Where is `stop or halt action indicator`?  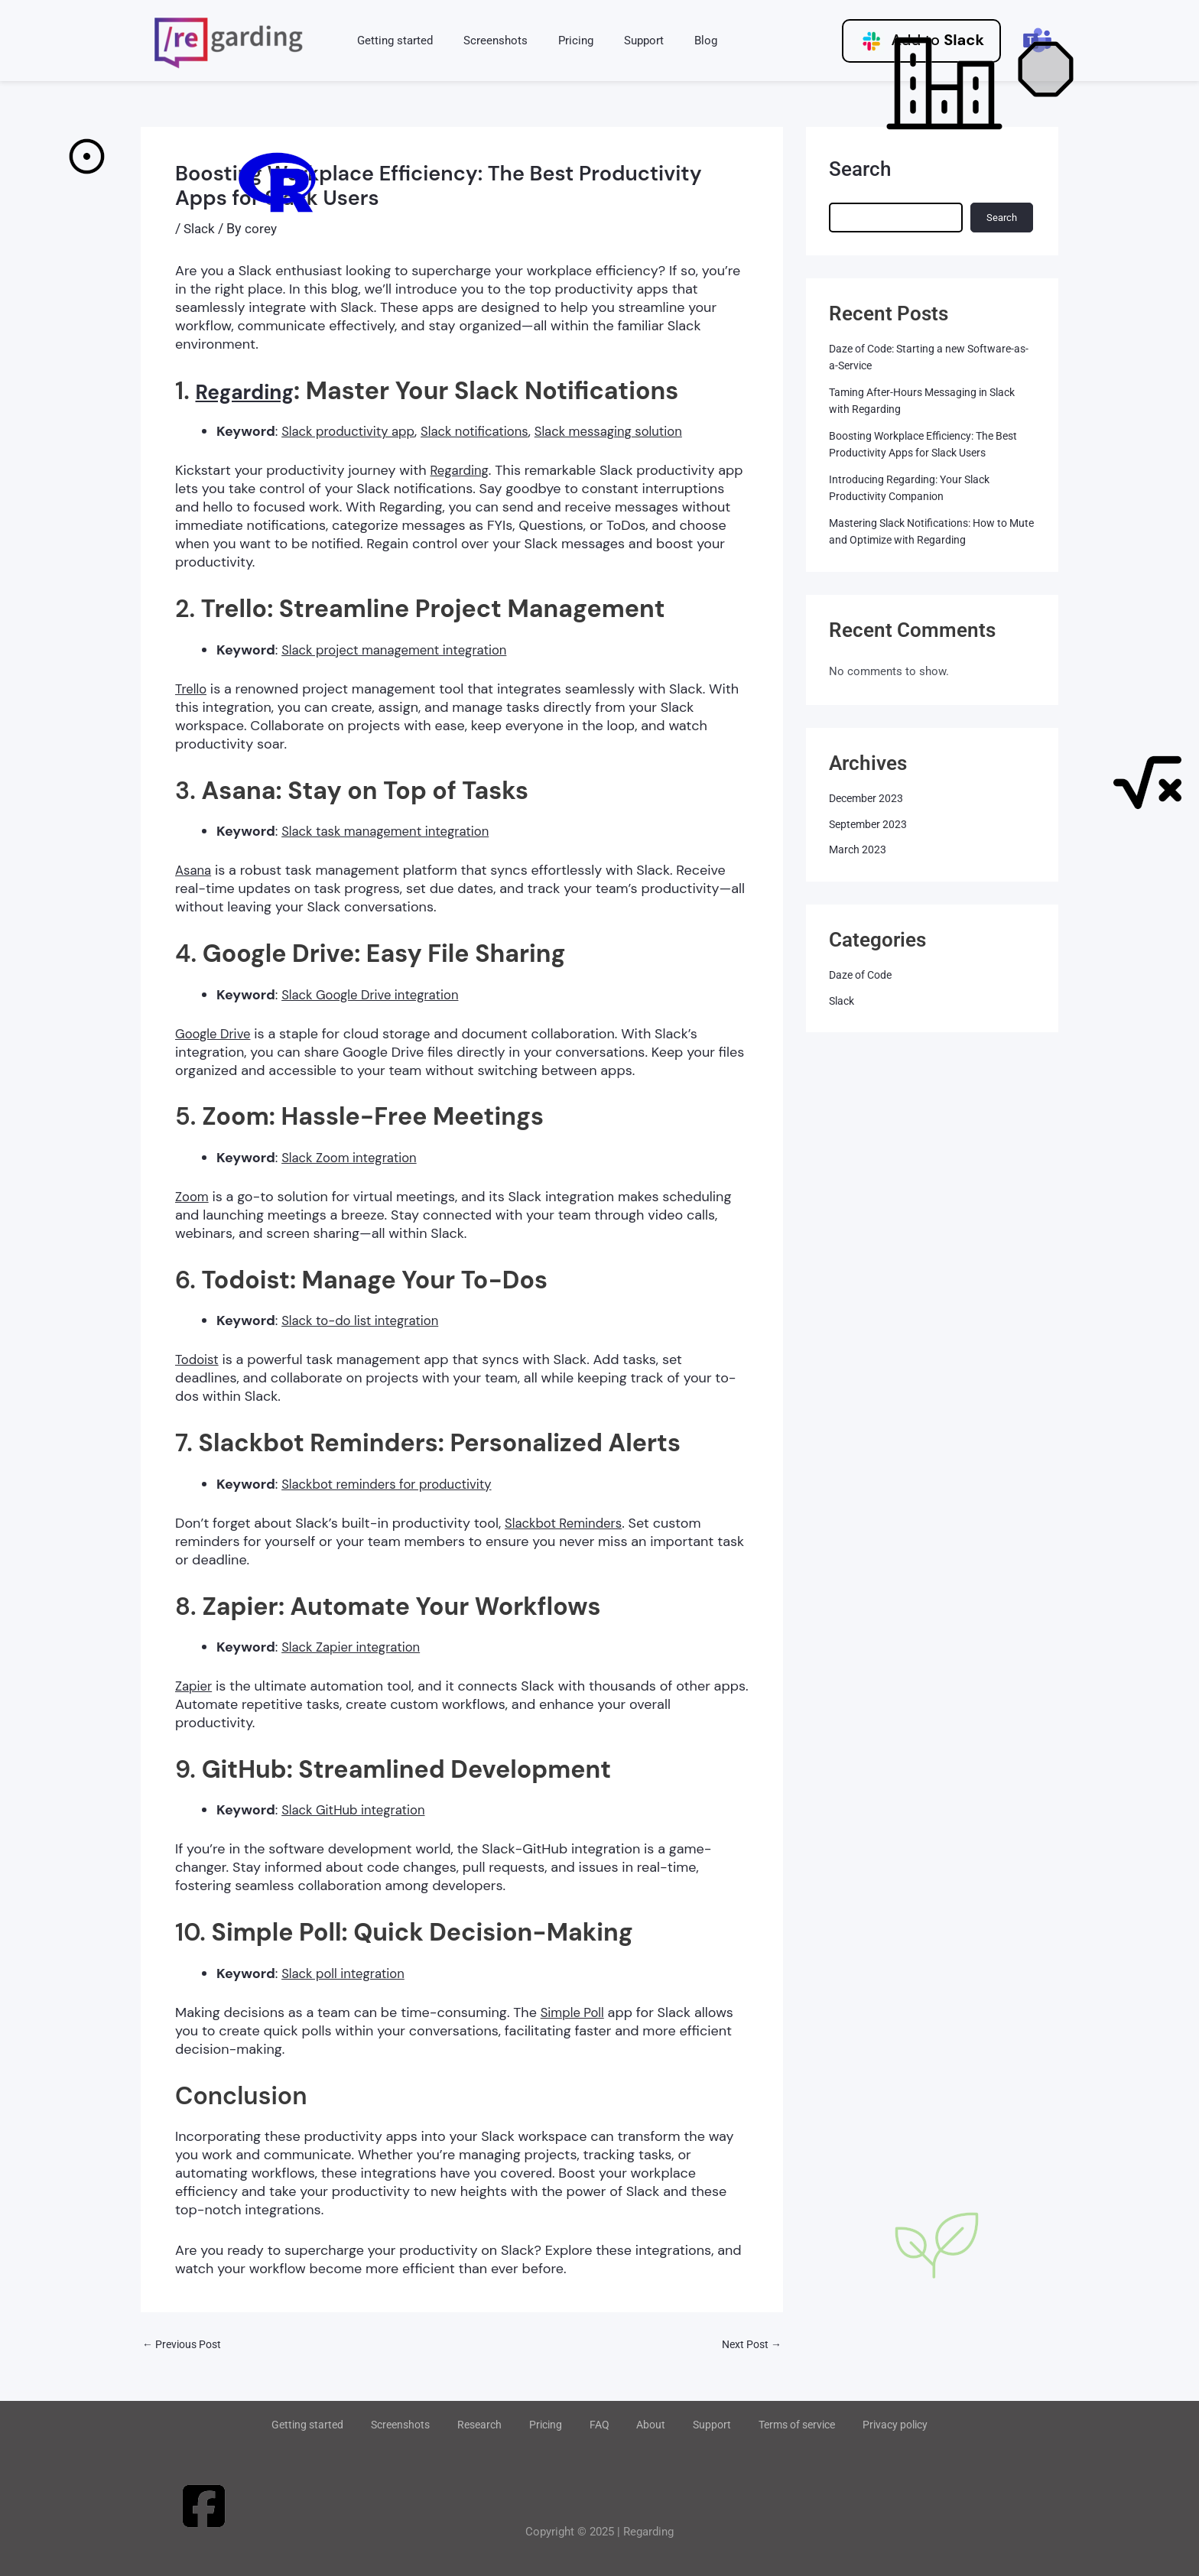
stop or halt action indicator is located at coordinates (1045, 69).